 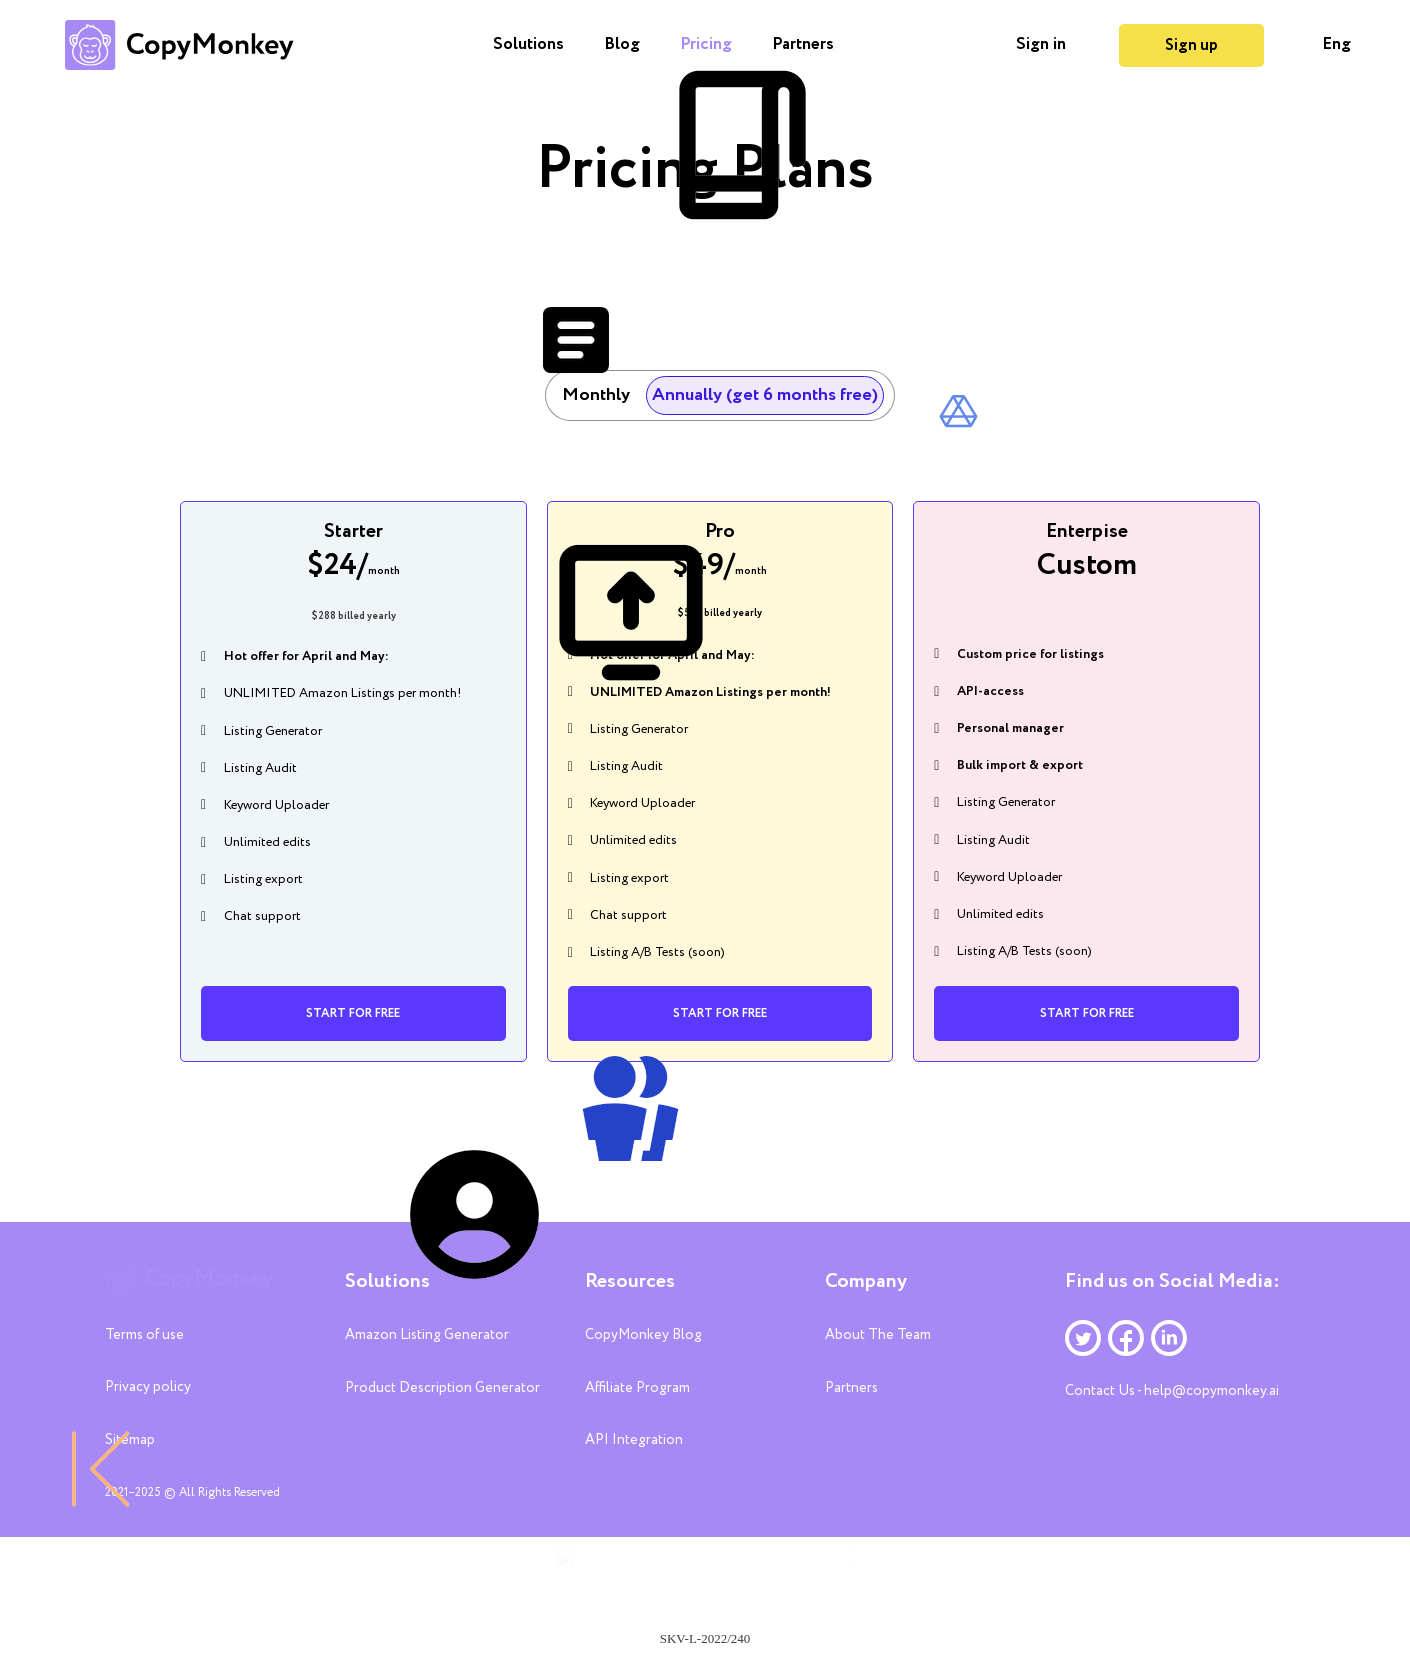 What do you see at coordinates (958, 412) in the screenshot?
I see `open Google Drive` at bounding box center [958, 412].